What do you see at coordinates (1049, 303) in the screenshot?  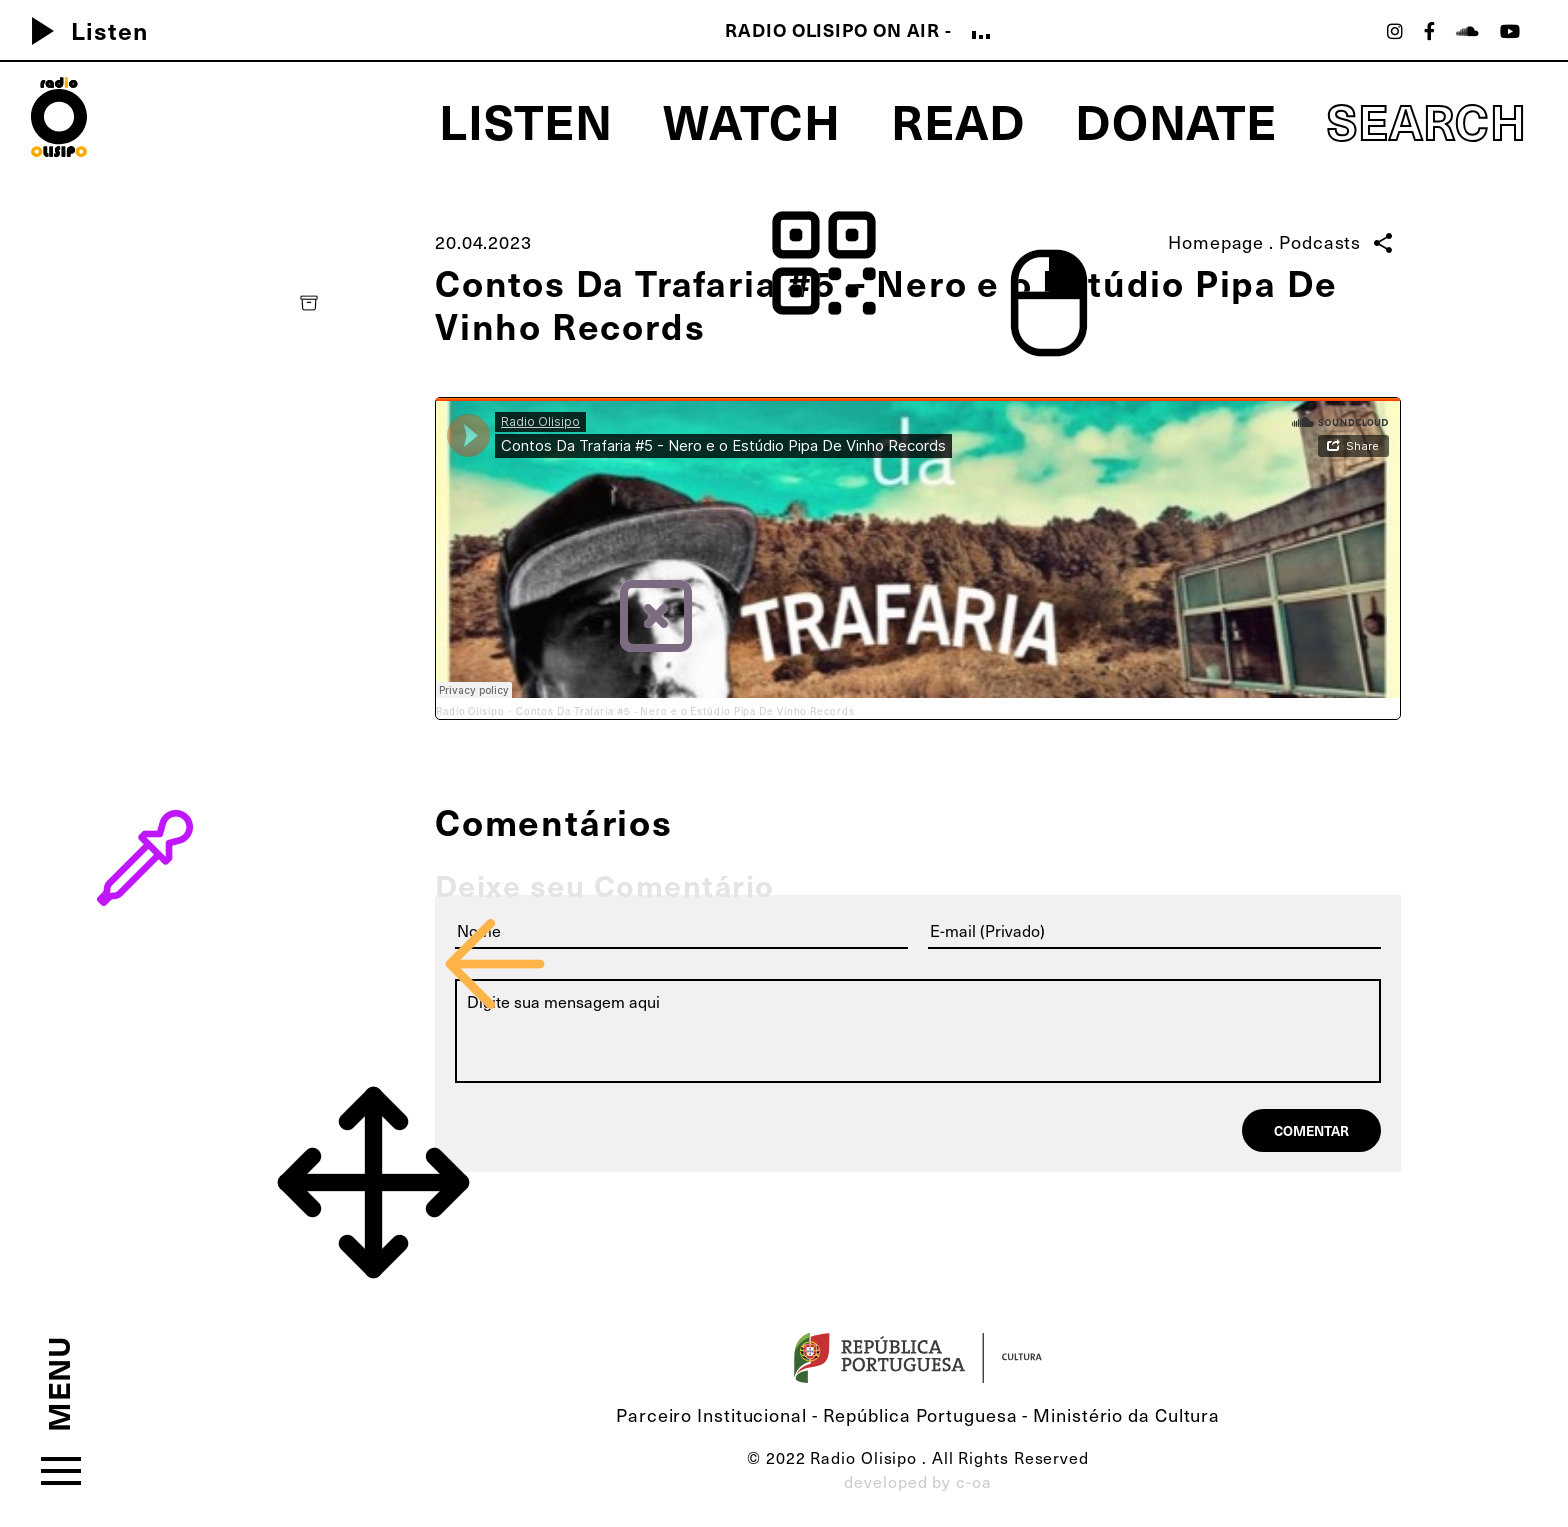 I see `right-click action indicator` at bounding box center [1049, 303].